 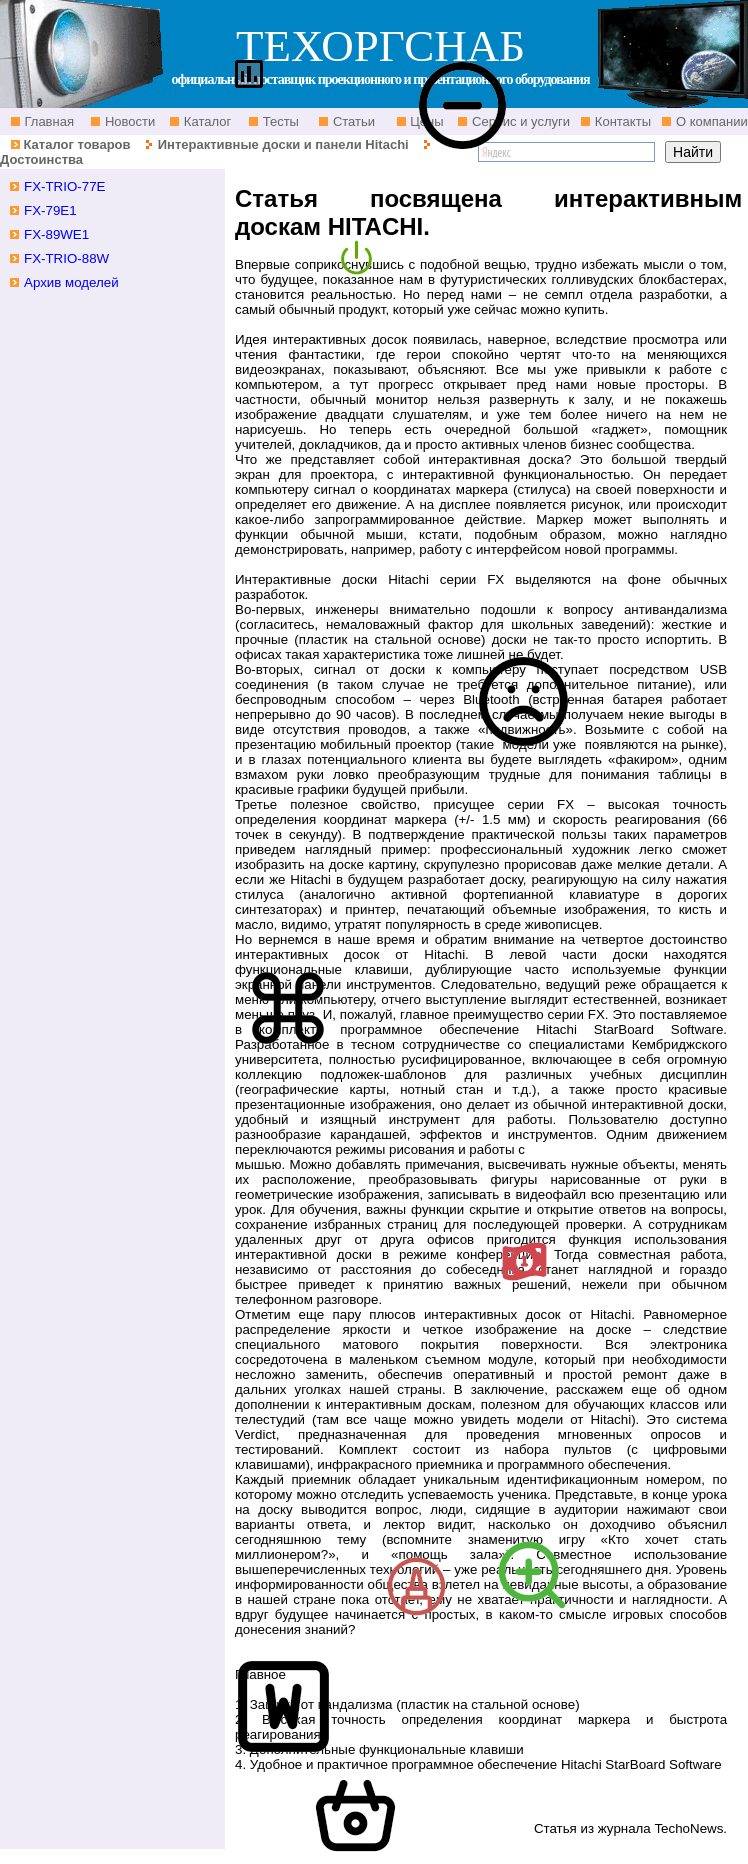 What do you see at coordinates (283, 1706) in the screenshot?
I see `keyboard key for the letter W` at bounding box center [283, 1706].